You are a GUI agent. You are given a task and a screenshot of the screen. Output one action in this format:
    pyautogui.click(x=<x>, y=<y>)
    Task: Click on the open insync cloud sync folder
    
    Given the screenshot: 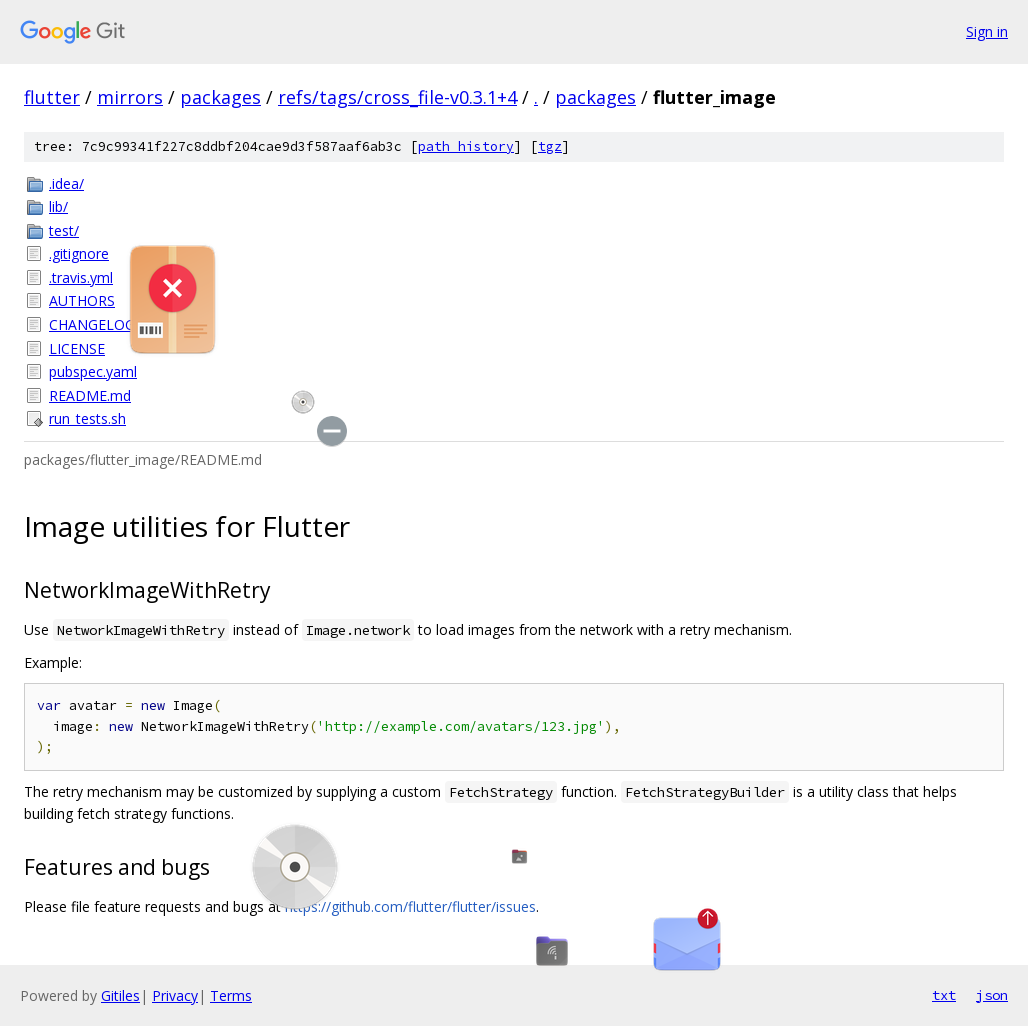 What is the action you would take?
    pyautogui.click(x=552, y=951)
    